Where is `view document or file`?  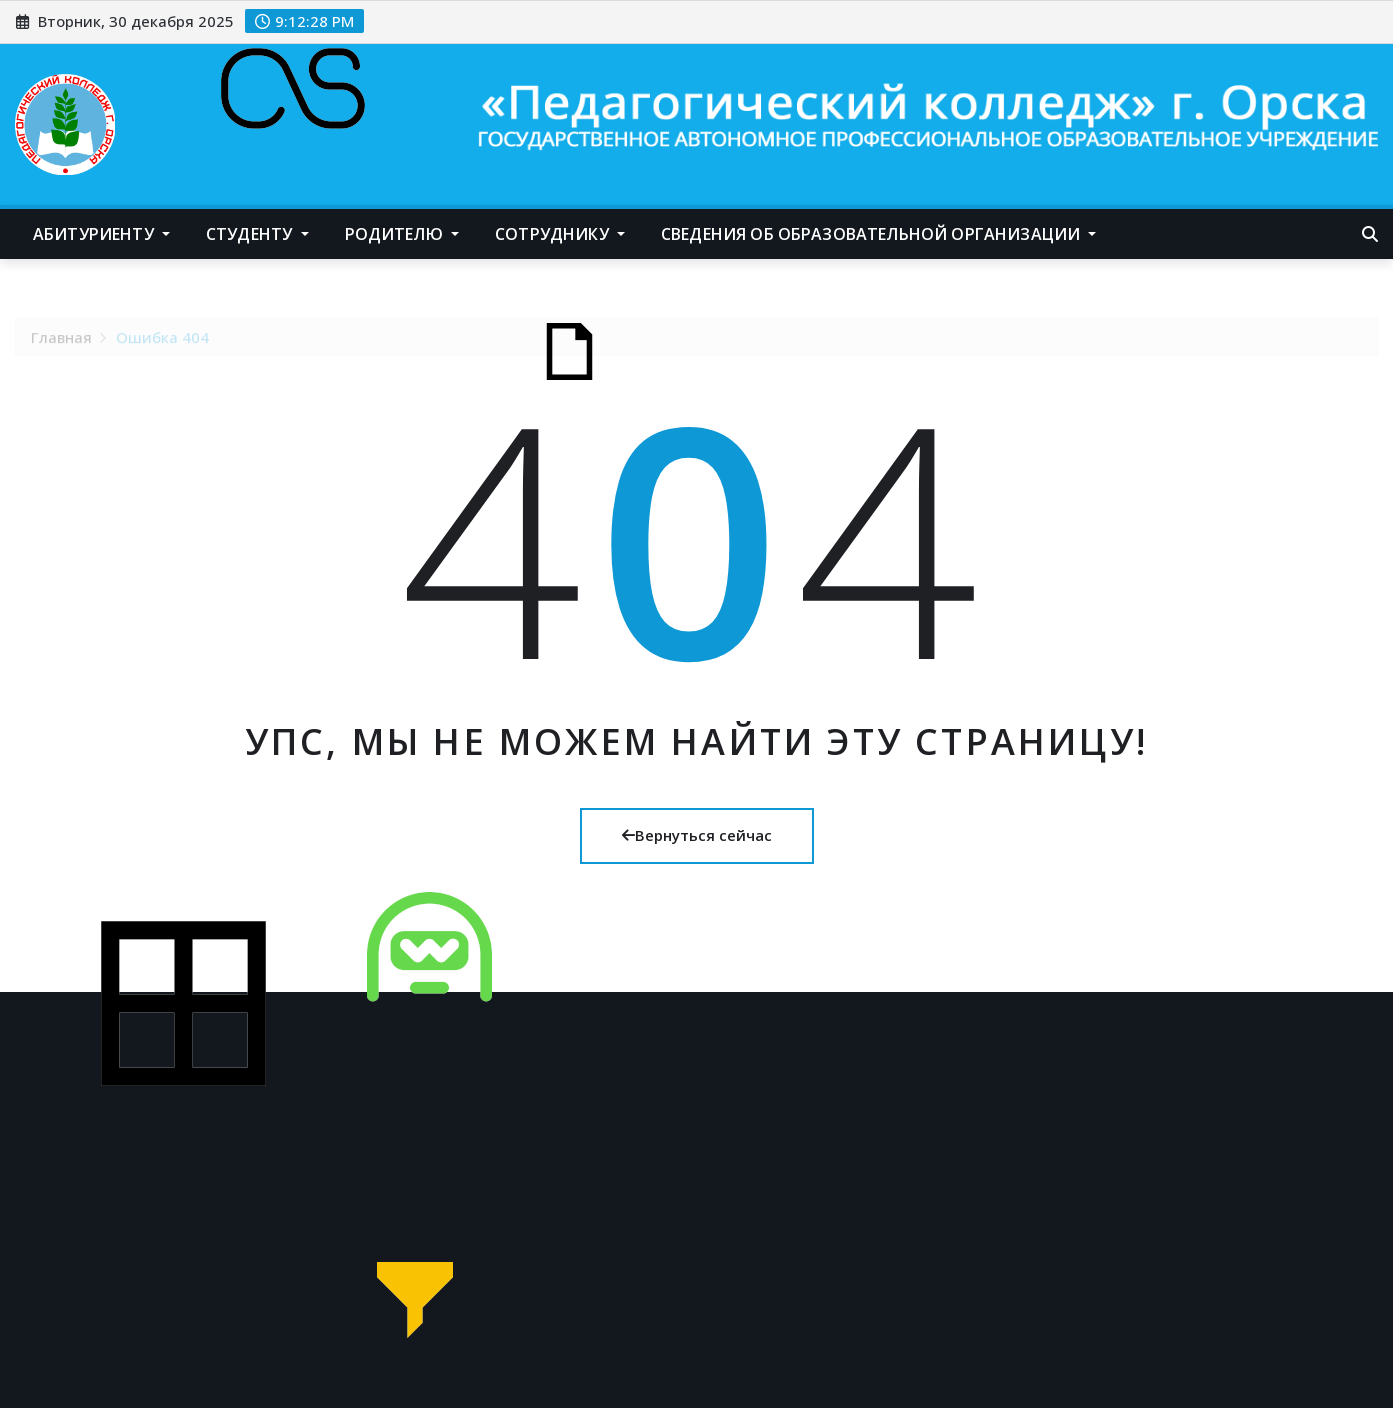 view document or file is located at coordinates (569, 351).